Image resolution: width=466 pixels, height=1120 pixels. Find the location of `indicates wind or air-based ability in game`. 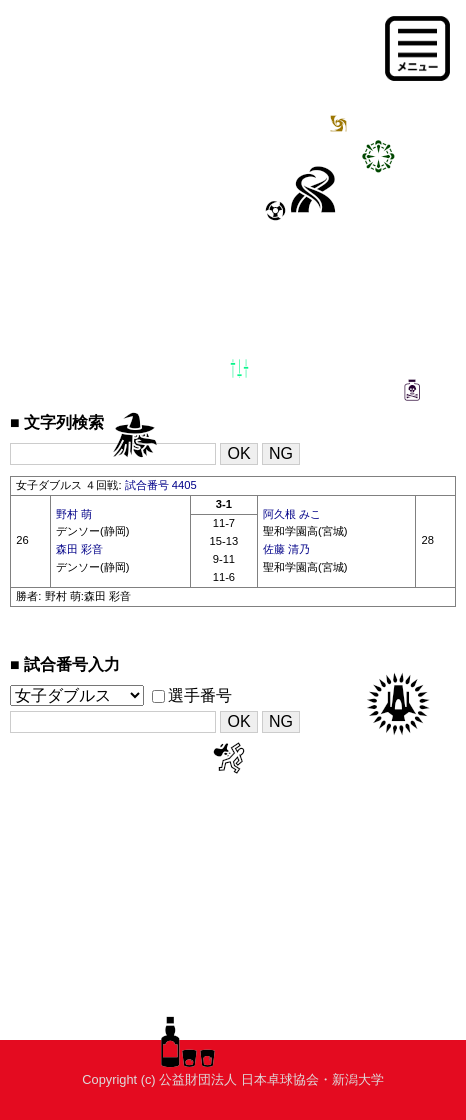

indicates wind or air-based ability in game is located at coordinates (338, 123).